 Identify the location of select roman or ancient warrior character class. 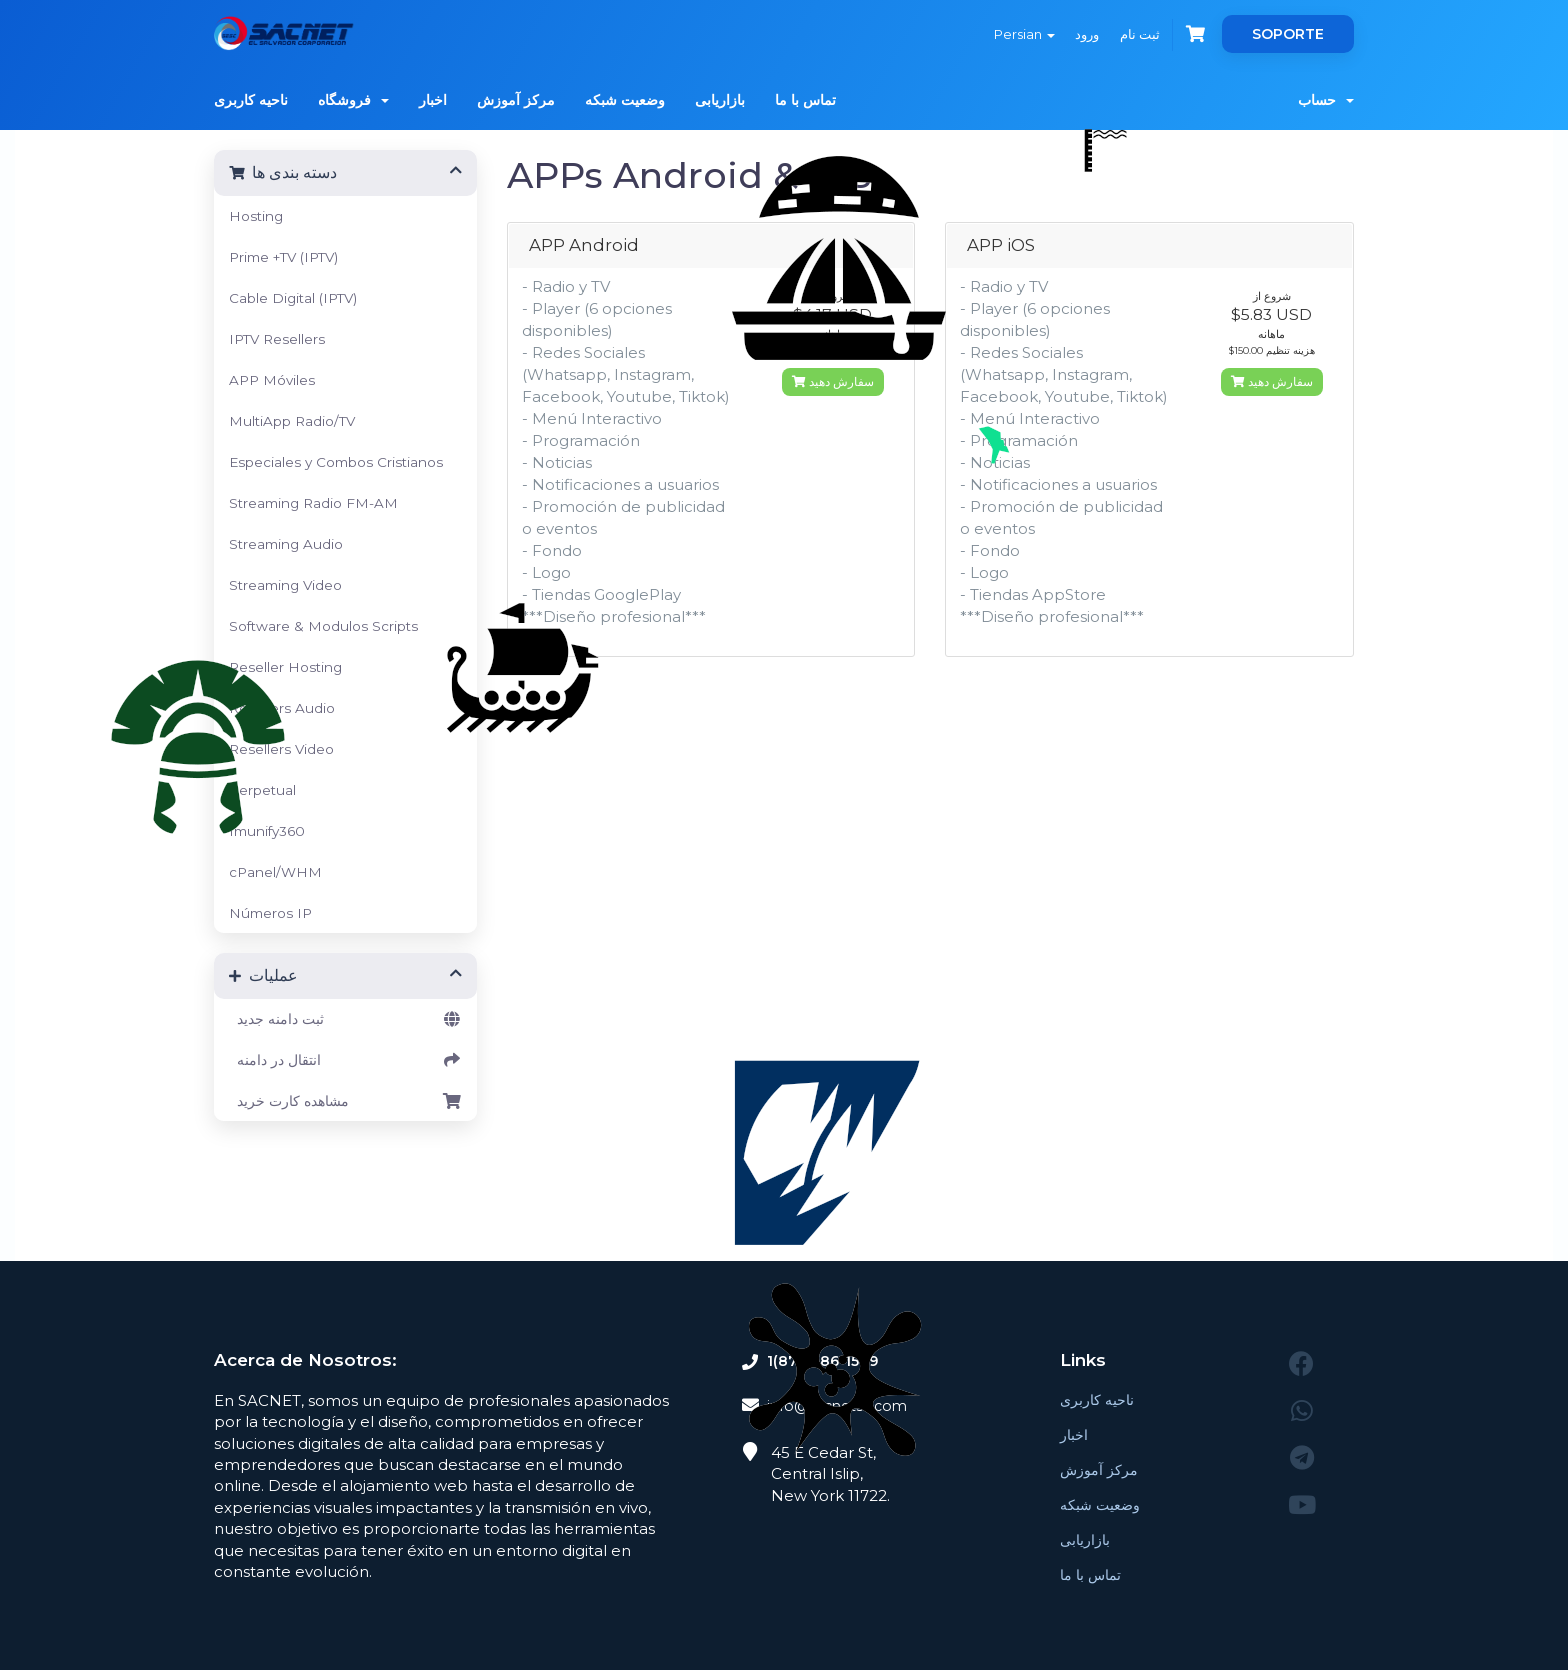
(198, 747).